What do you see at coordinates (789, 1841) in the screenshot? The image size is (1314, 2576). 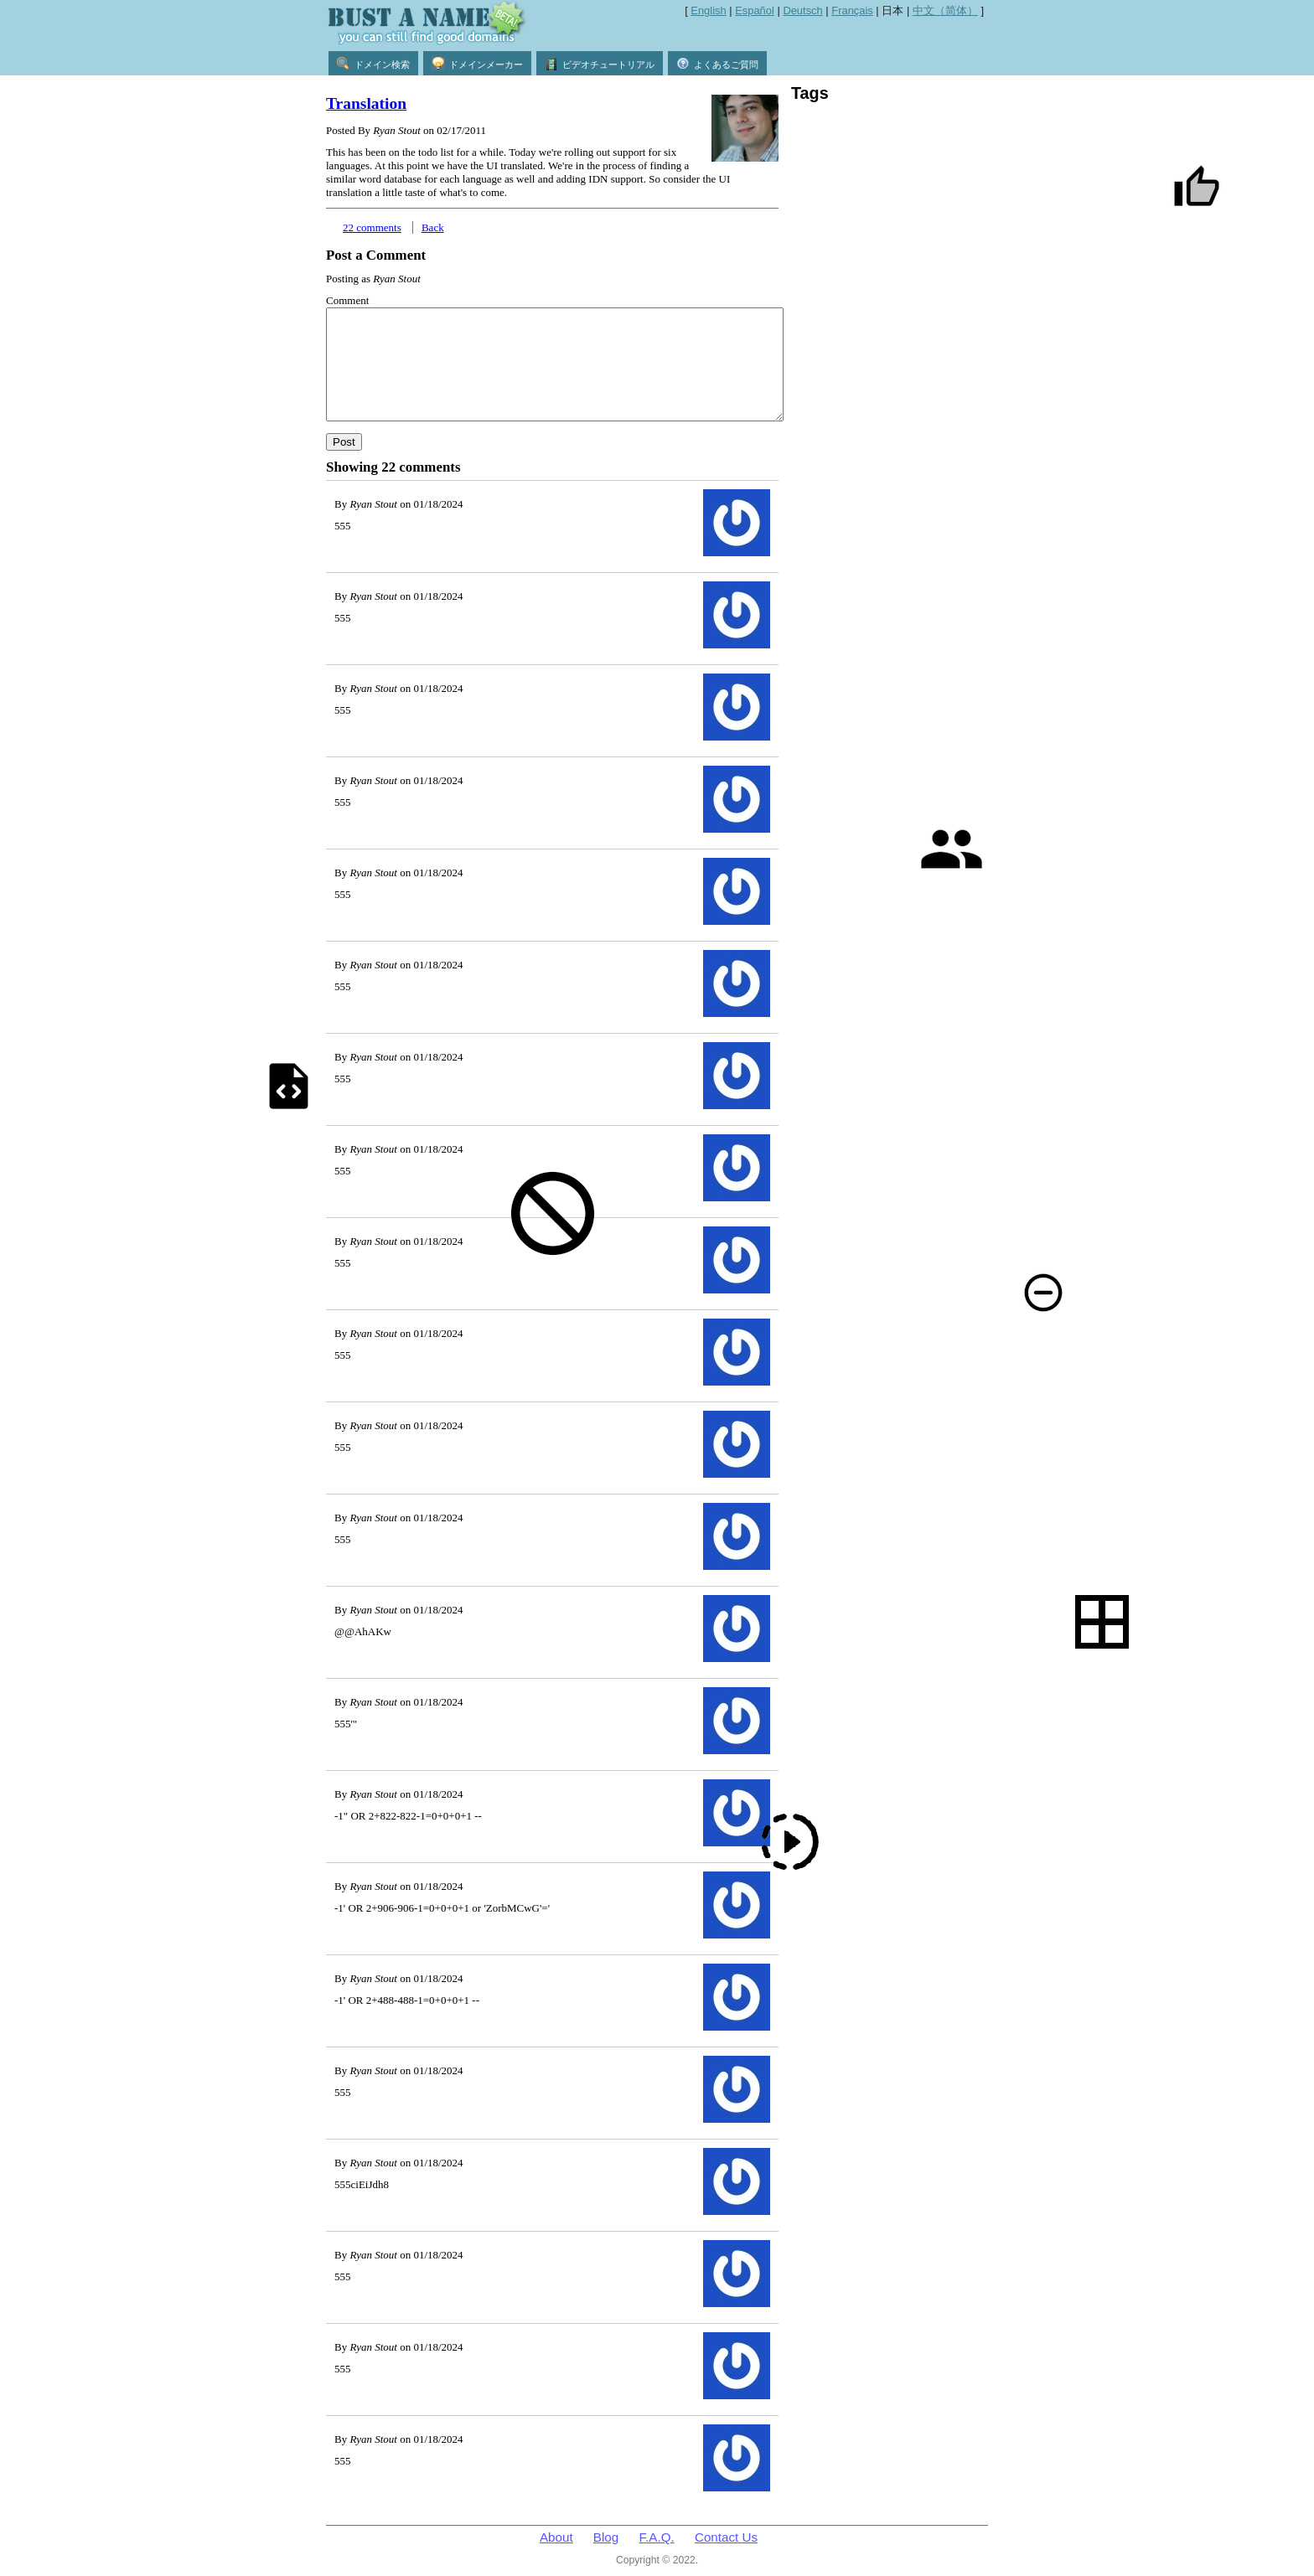 I see `enable slow motion video recording` at bounding box center [789, 1841].